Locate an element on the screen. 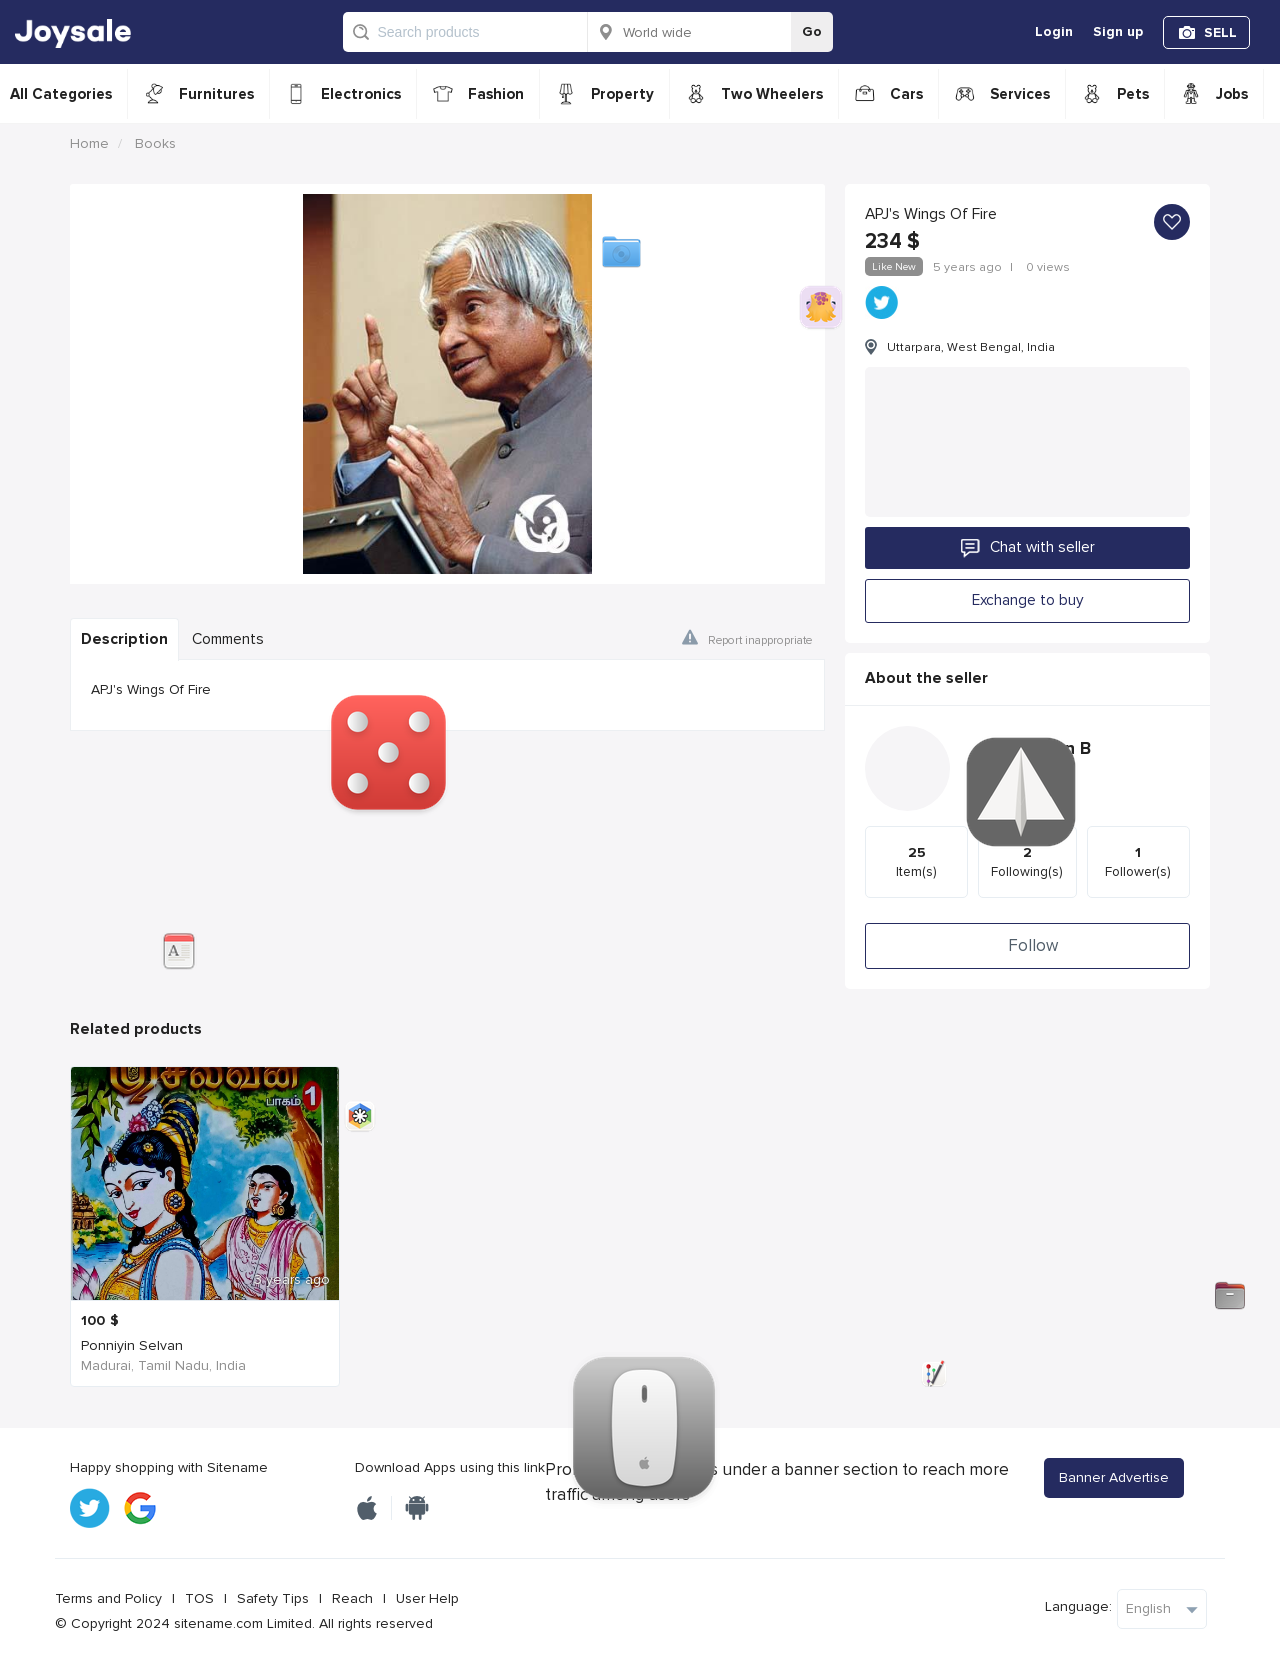 This screenshot has width=1280, height=1674. open ebook reader application is located at coordinates (179, 951).